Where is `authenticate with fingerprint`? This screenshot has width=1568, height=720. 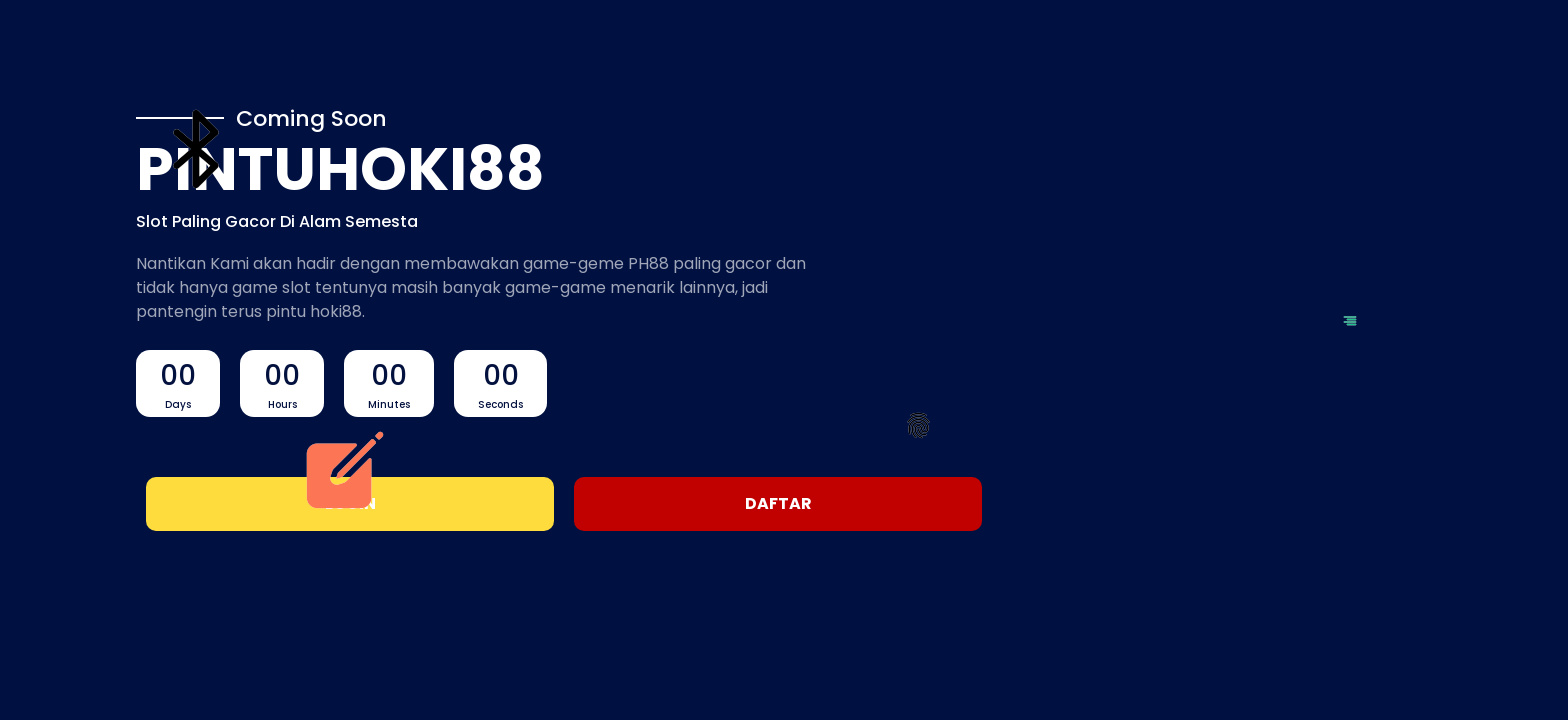
authenticate with fingerprint is located at coordinates (918, 425).